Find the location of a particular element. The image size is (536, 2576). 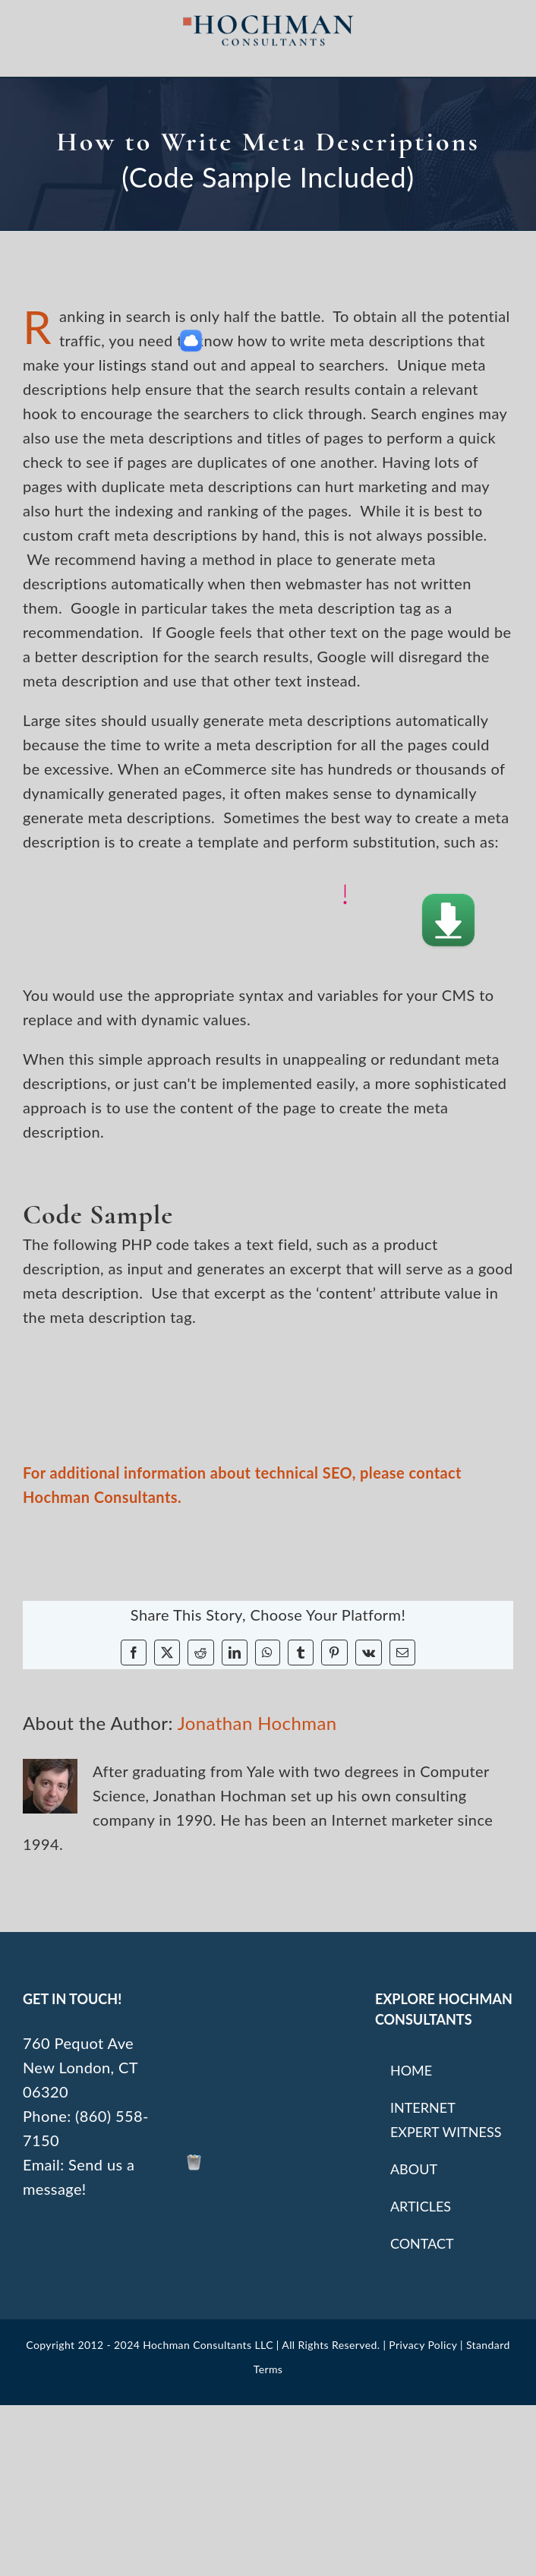

trash bin containing items ready to be emptied is located at coordinates (194, 2162).